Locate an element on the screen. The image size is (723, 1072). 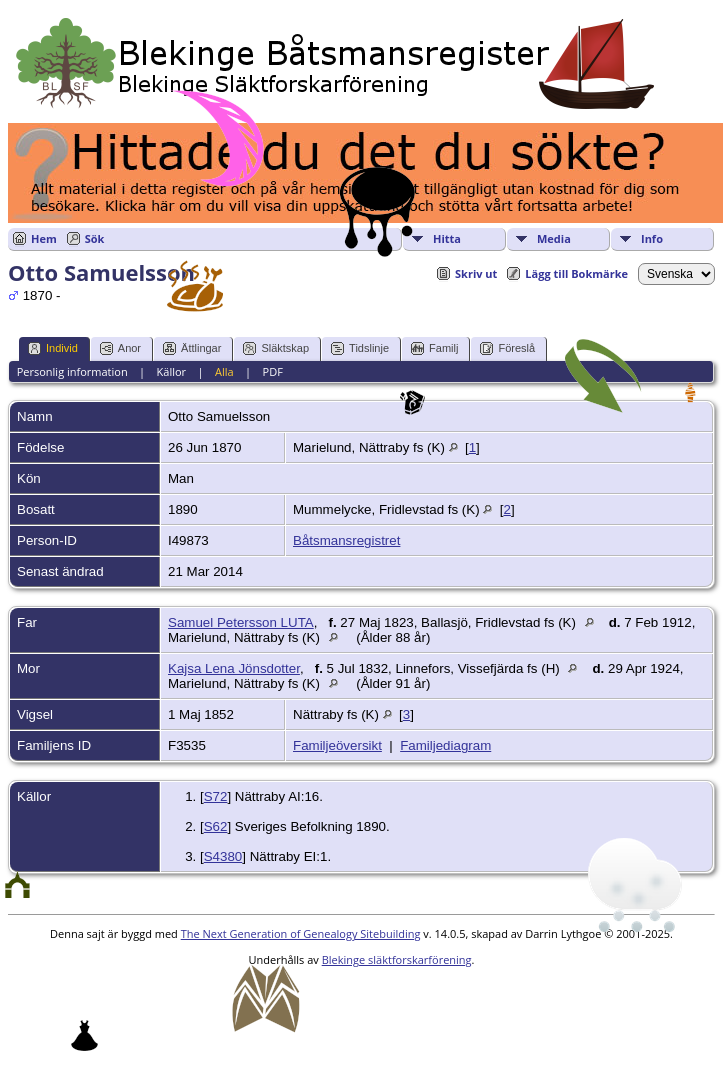
select a dress or clothing item is located at coordinates (84, 1035).